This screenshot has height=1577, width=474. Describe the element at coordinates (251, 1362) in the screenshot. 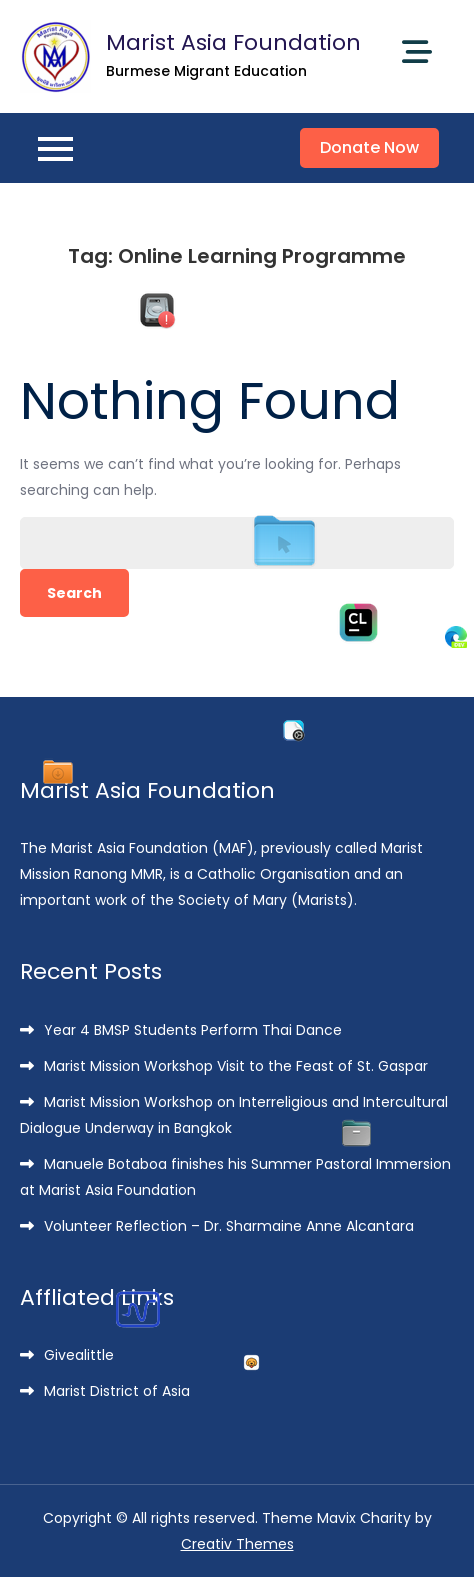

I see `open bruno API client` at that location.